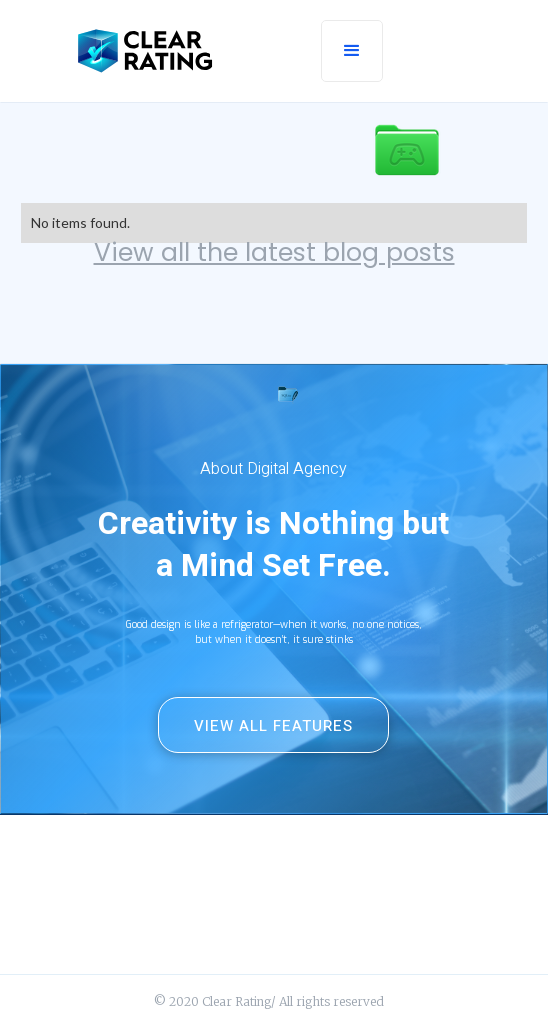 The image size is (548, 1033). I want to click on open folder containing SQLite database files, so click(287, 394).